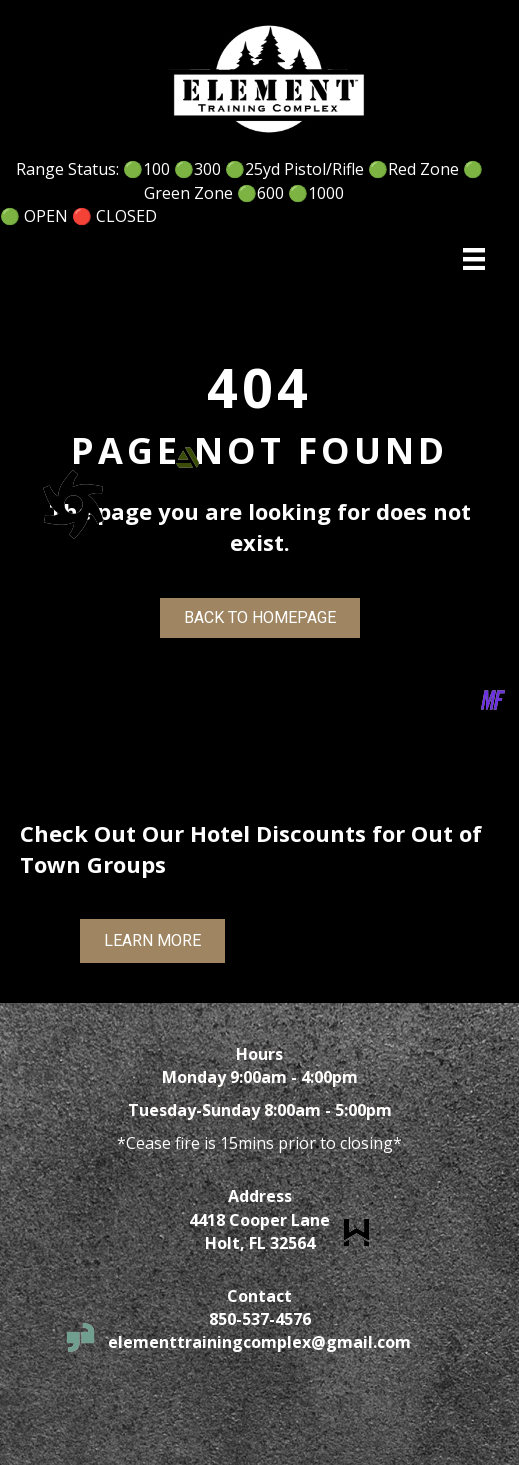 This screenshot has width=519, height=1465. What do you see at coordinates (73, 504) in the screenshot?
I see `launch octane render application` at bounding box center [73, 504].